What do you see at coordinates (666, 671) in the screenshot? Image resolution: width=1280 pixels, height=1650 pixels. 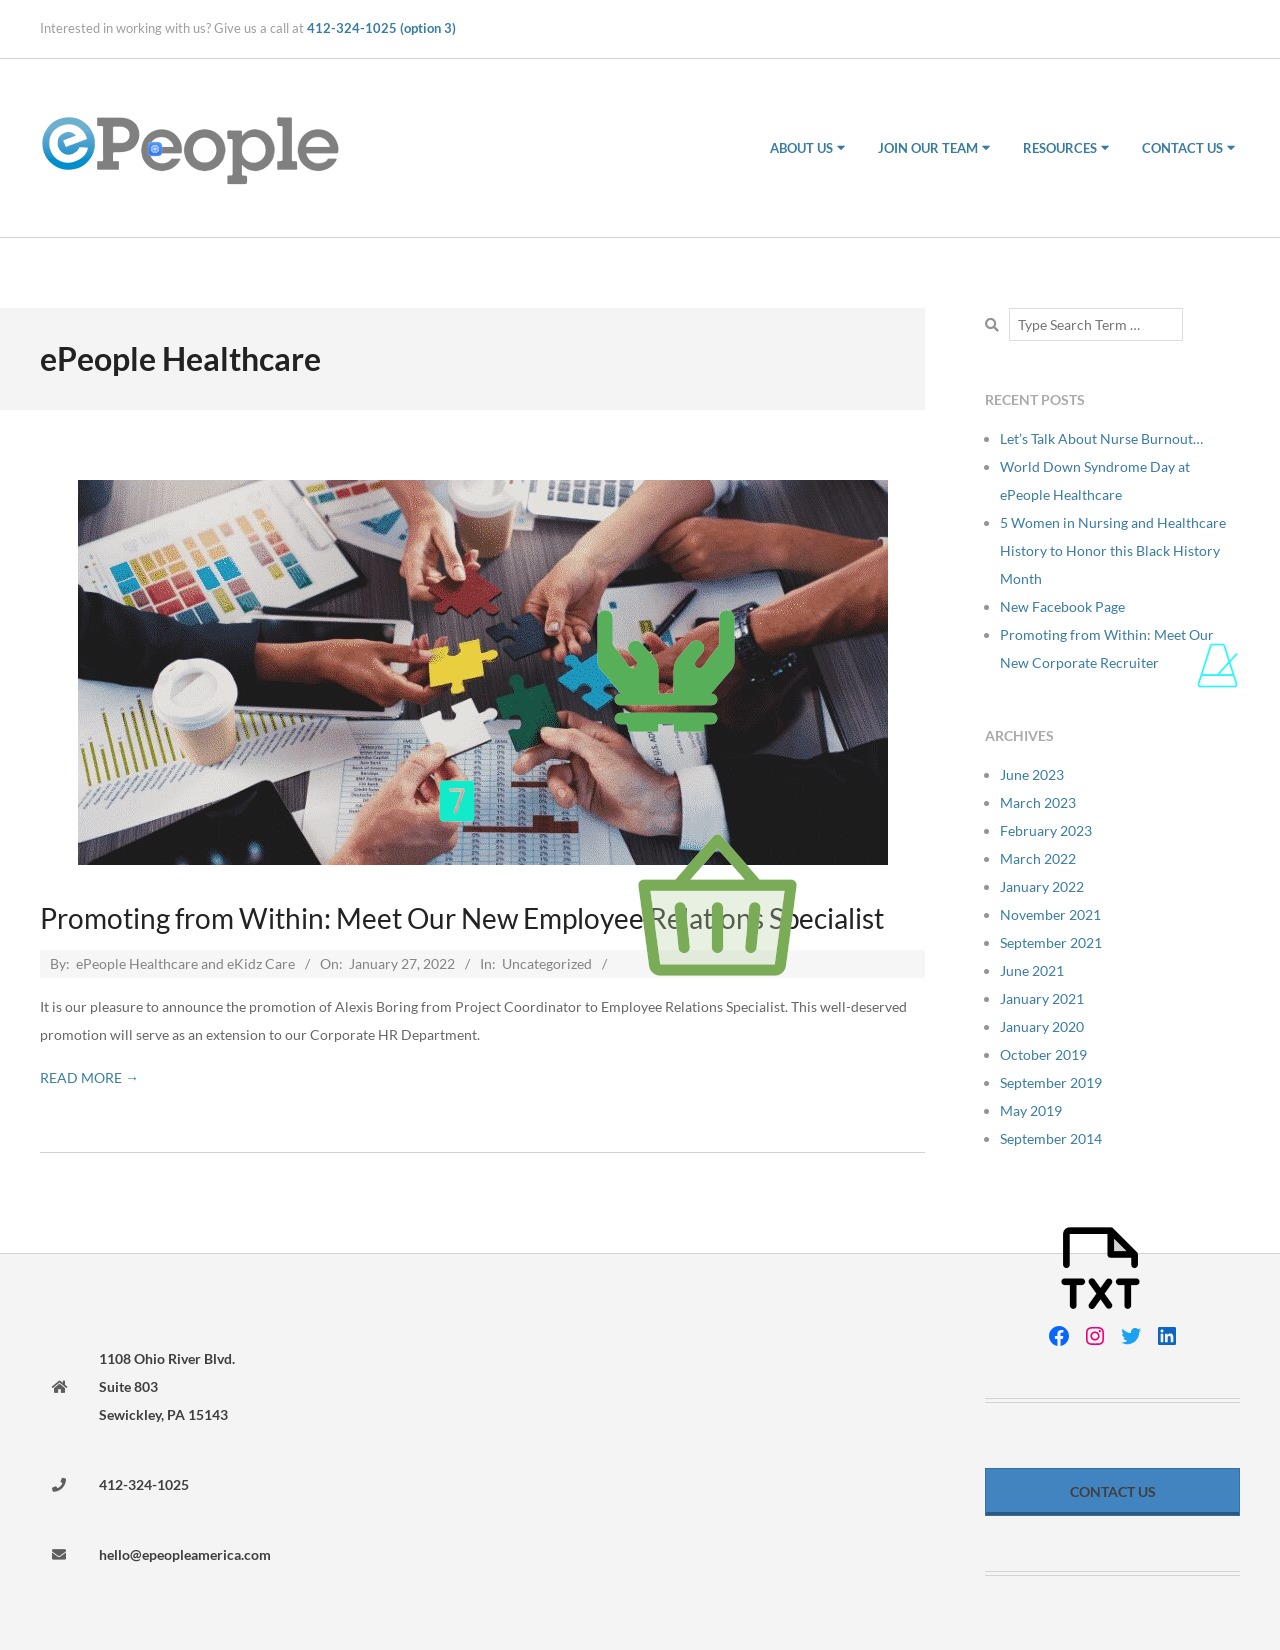 I see `indicates restricted or bound user permissions` at bounding box center [666, 671].